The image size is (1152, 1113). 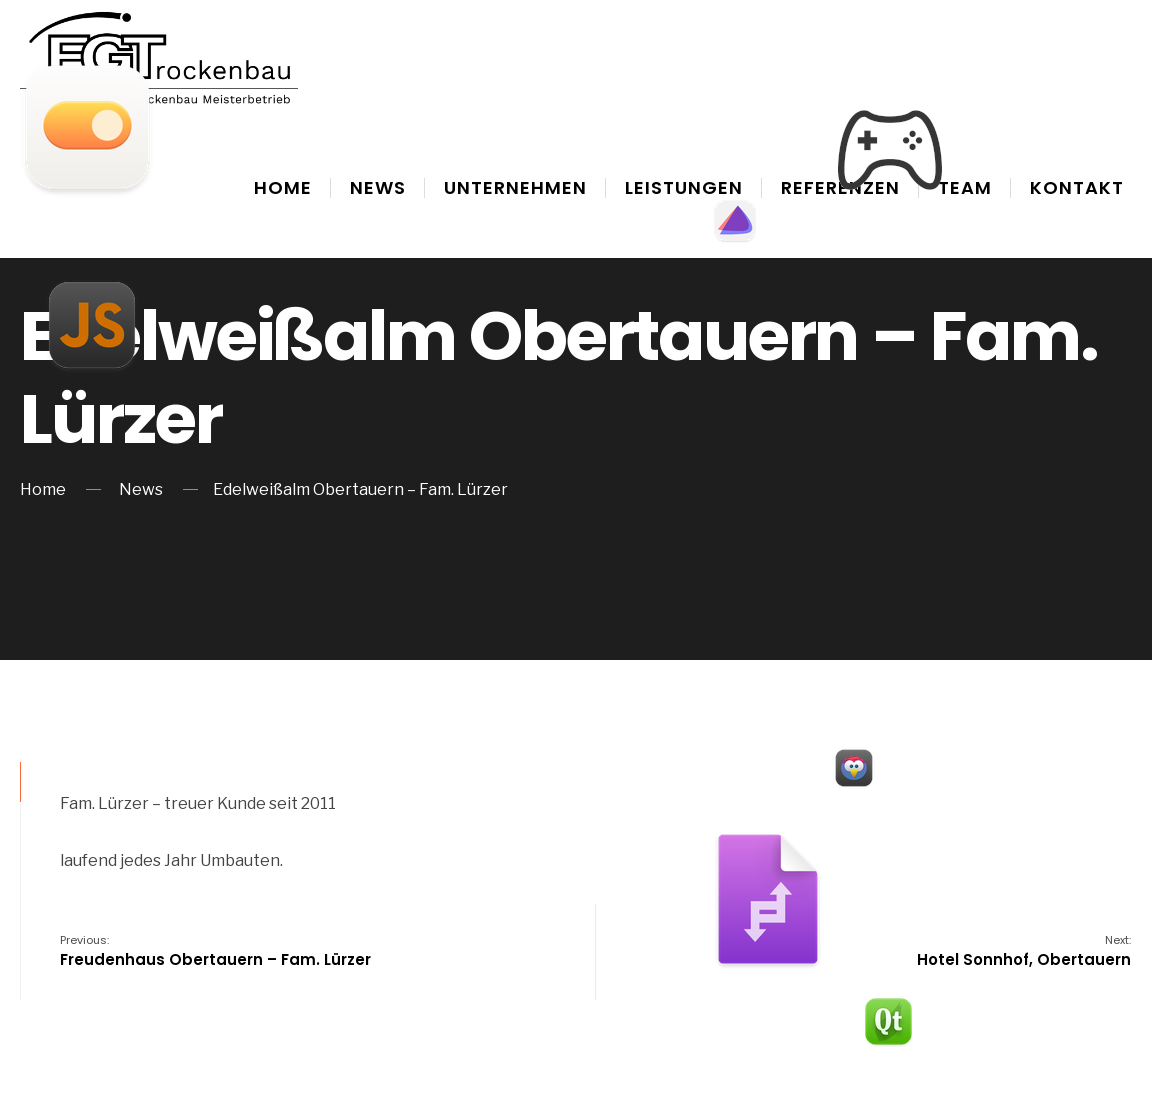 What do you see at coordinates (888, 1021) in the screenshot?
I see `launch qt creator development environment` at bounding box center [888, 1021].